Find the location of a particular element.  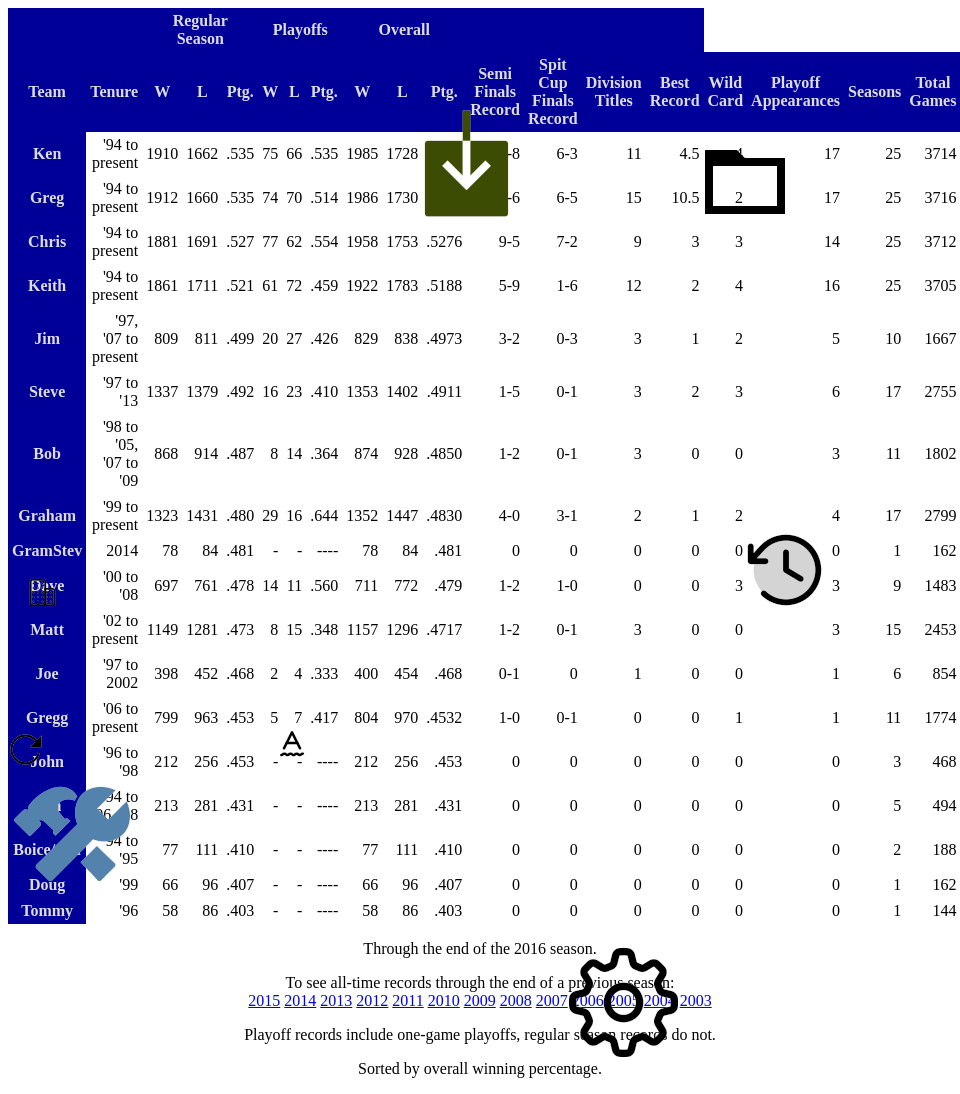

open folder to view contents is located at coordinates (745, 182).